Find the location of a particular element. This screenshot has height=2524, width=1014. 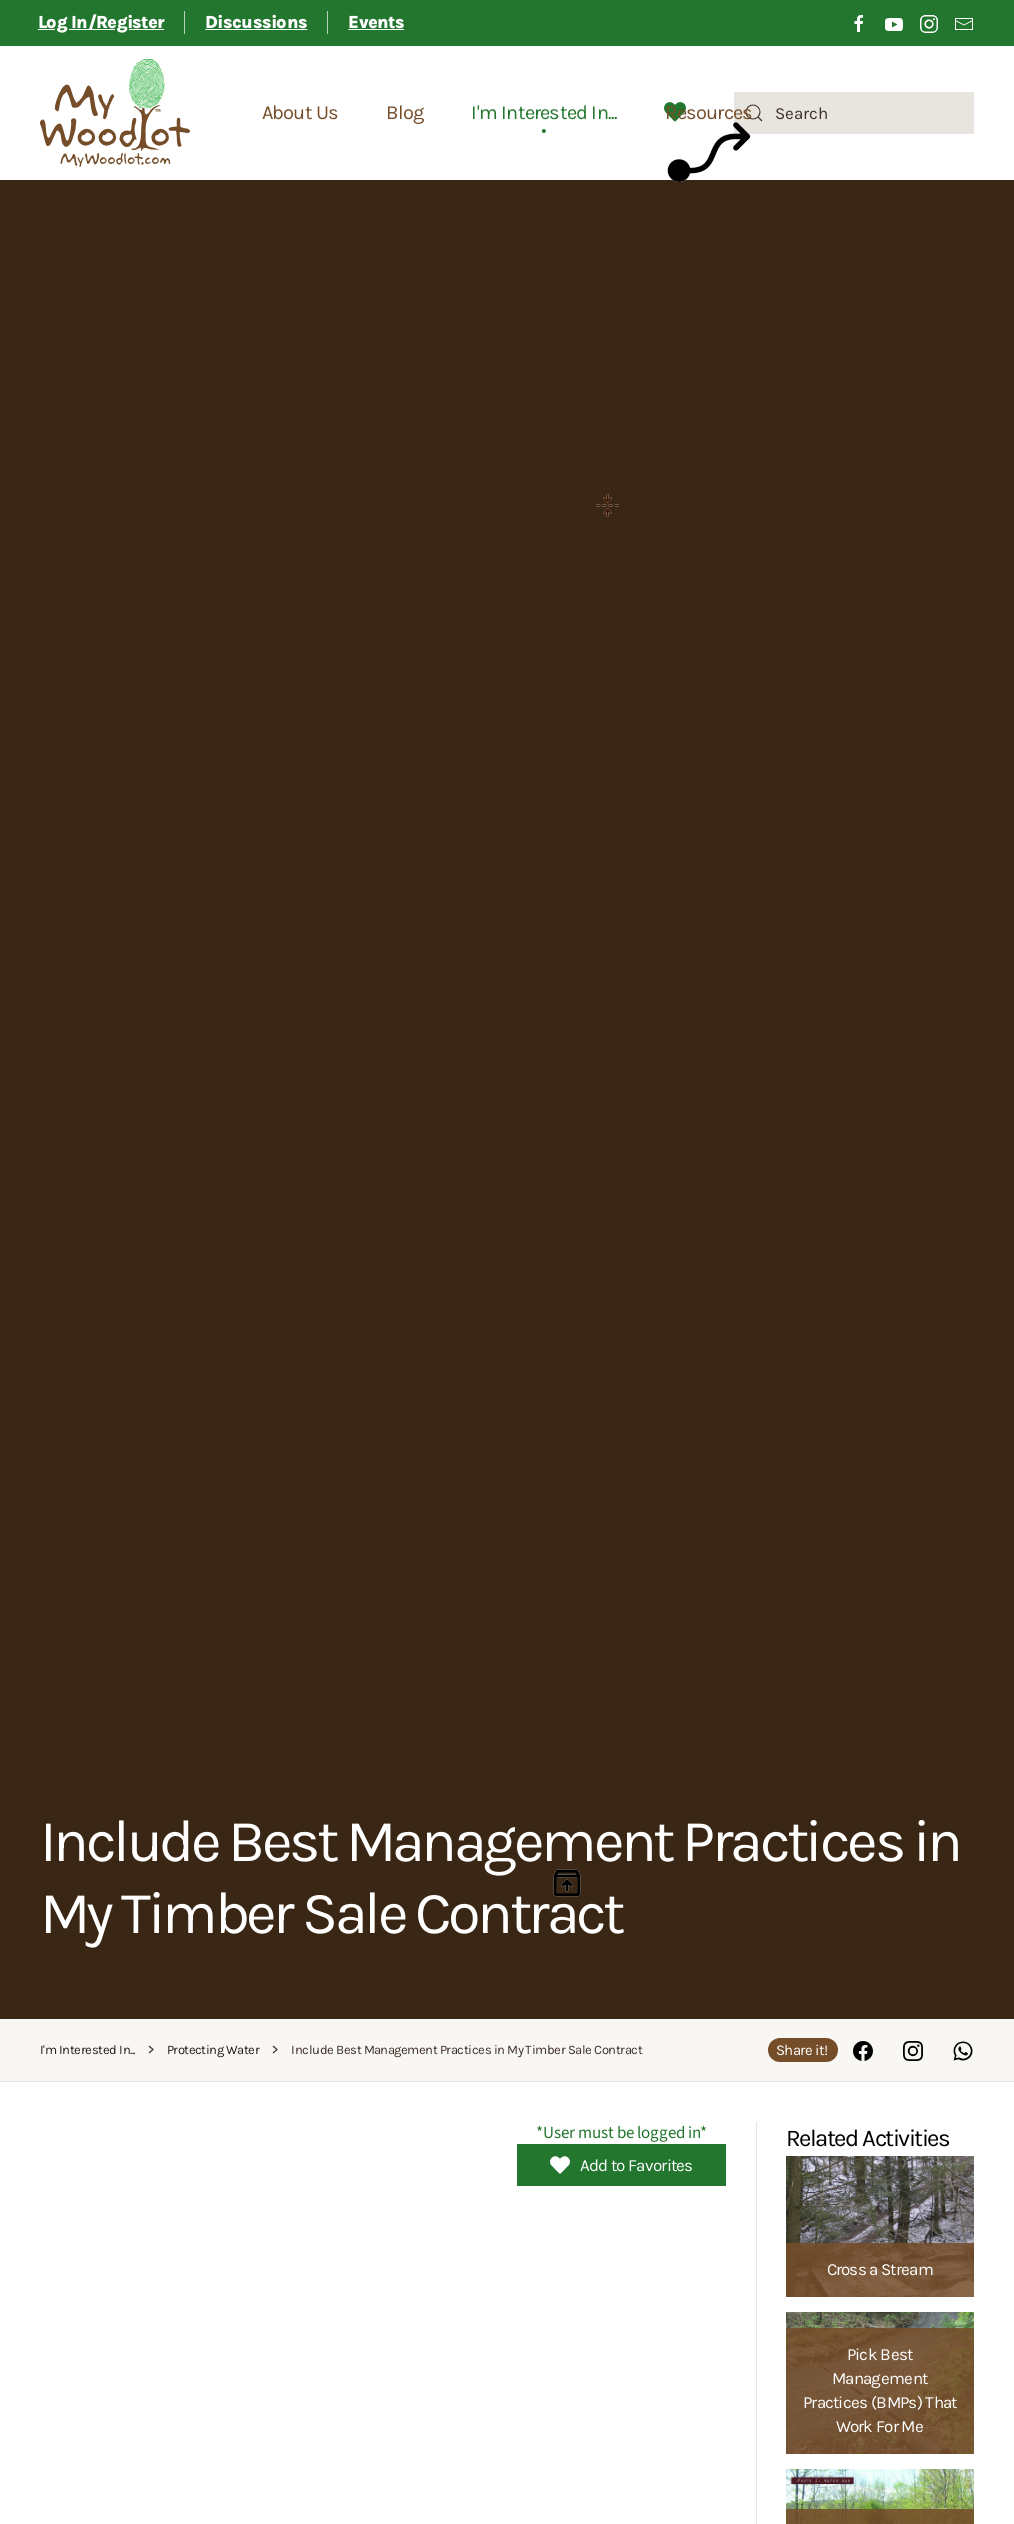

collapse content vertically is located at coordinates (607, 505).